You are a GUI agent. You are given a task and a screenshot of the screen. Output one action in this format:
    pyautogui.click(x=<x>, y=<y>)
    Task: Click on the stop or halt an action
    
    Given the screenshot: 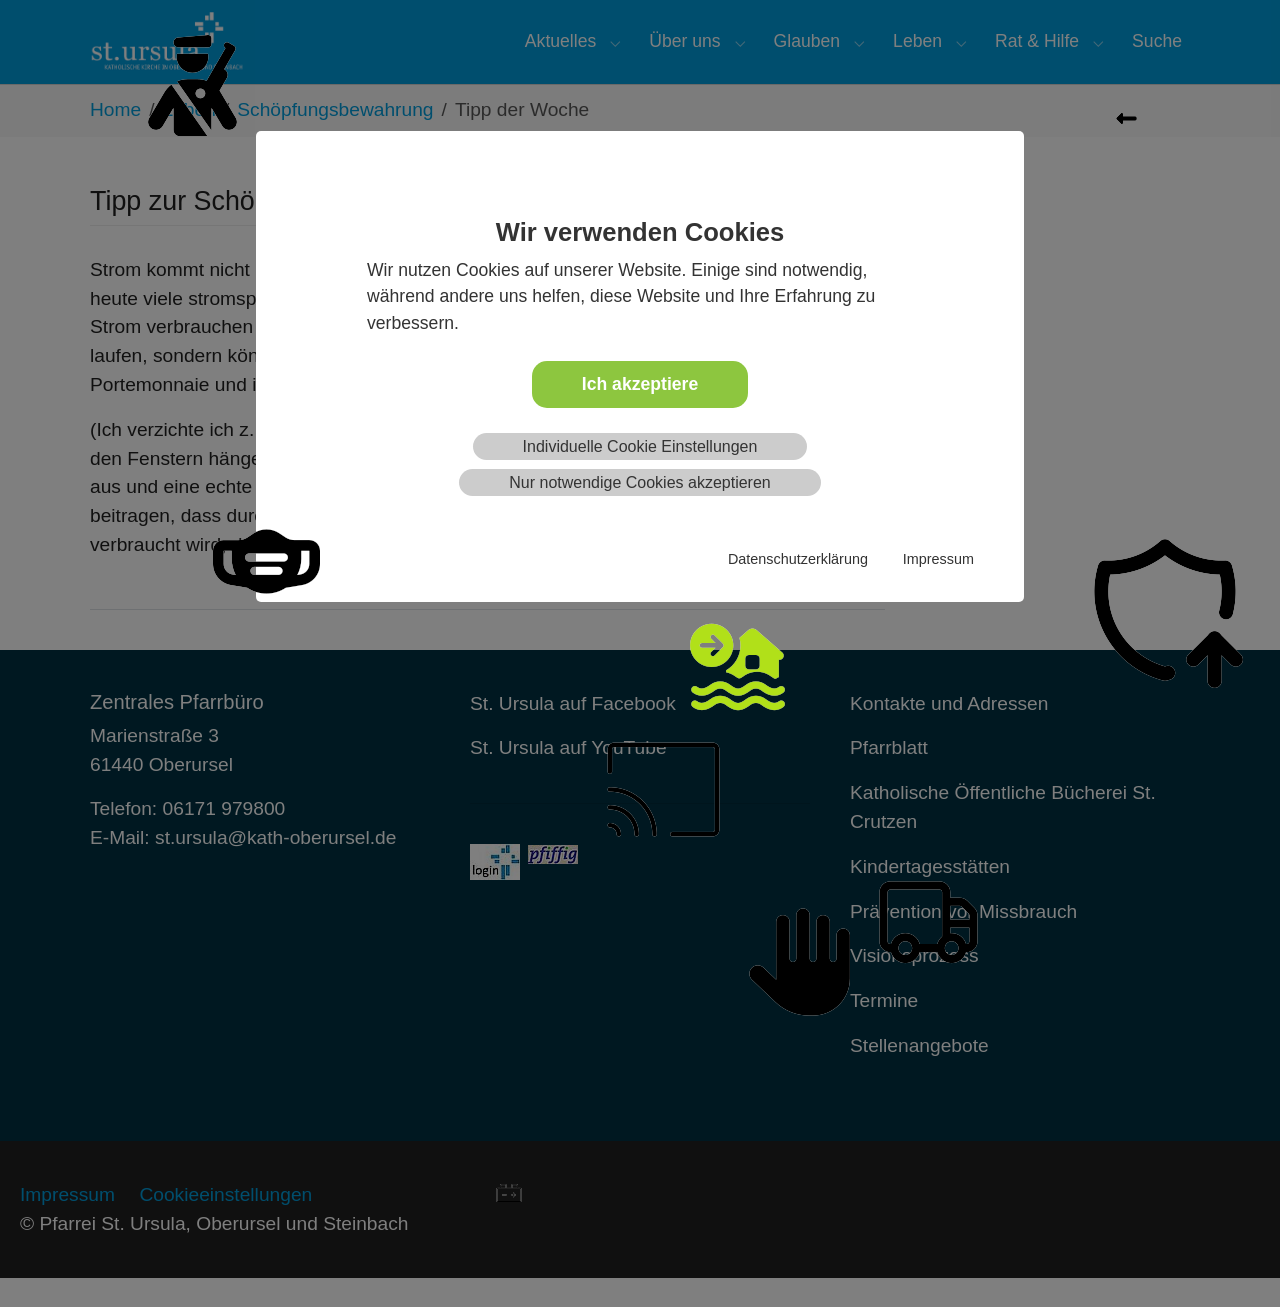 What is the action you would take?
    pyautogui.click(x=803, y=962)
    